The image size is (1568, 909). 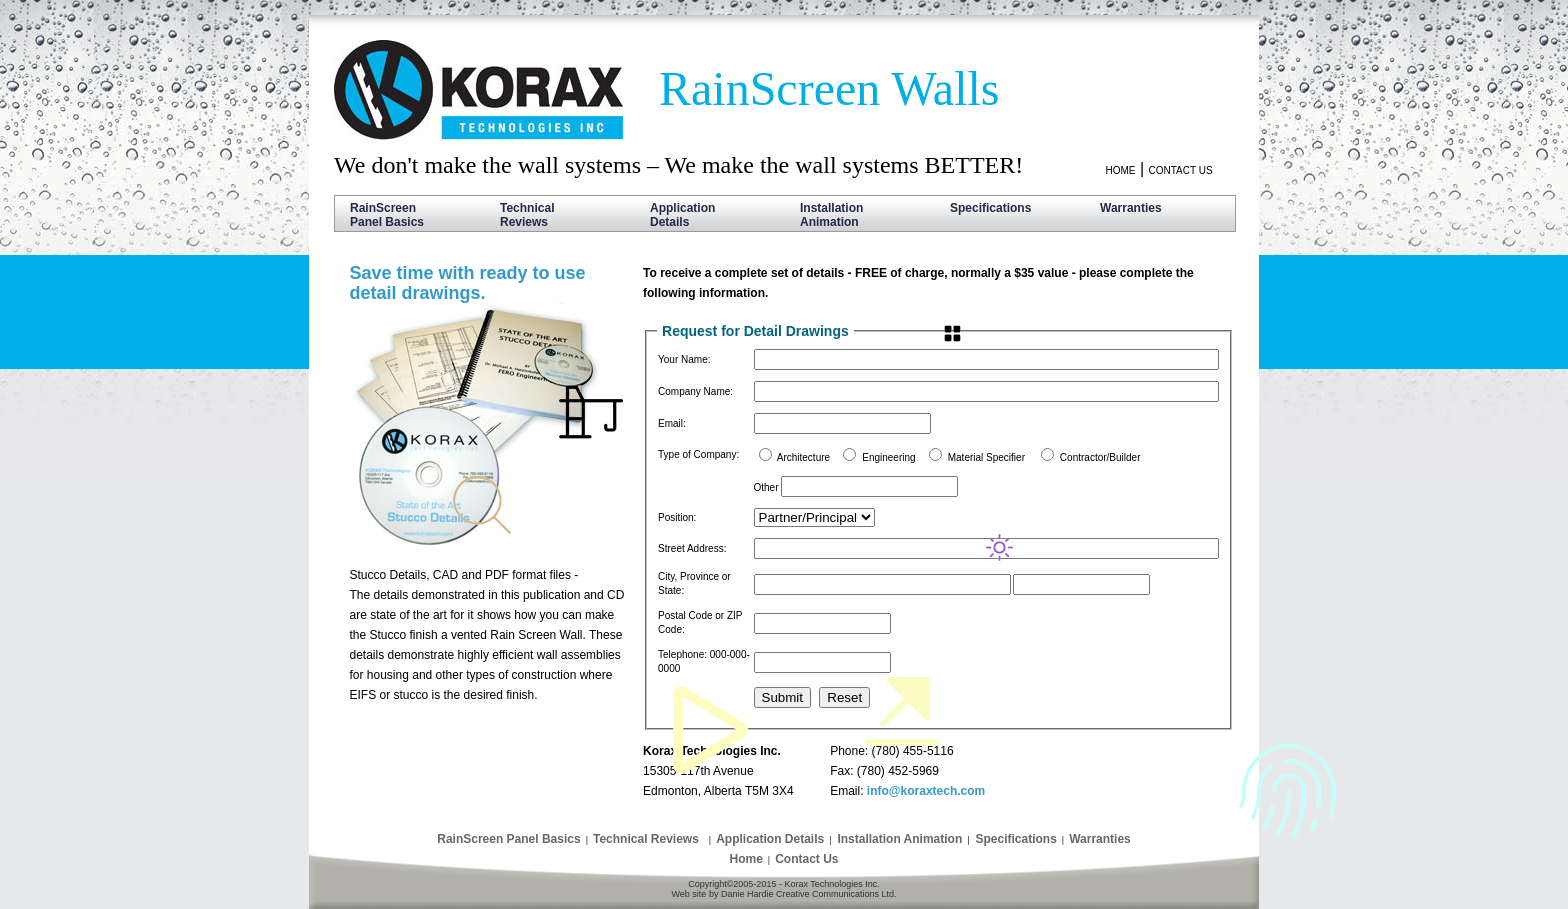 I want to click on view items in grid layout, so click(x=952, y=333).